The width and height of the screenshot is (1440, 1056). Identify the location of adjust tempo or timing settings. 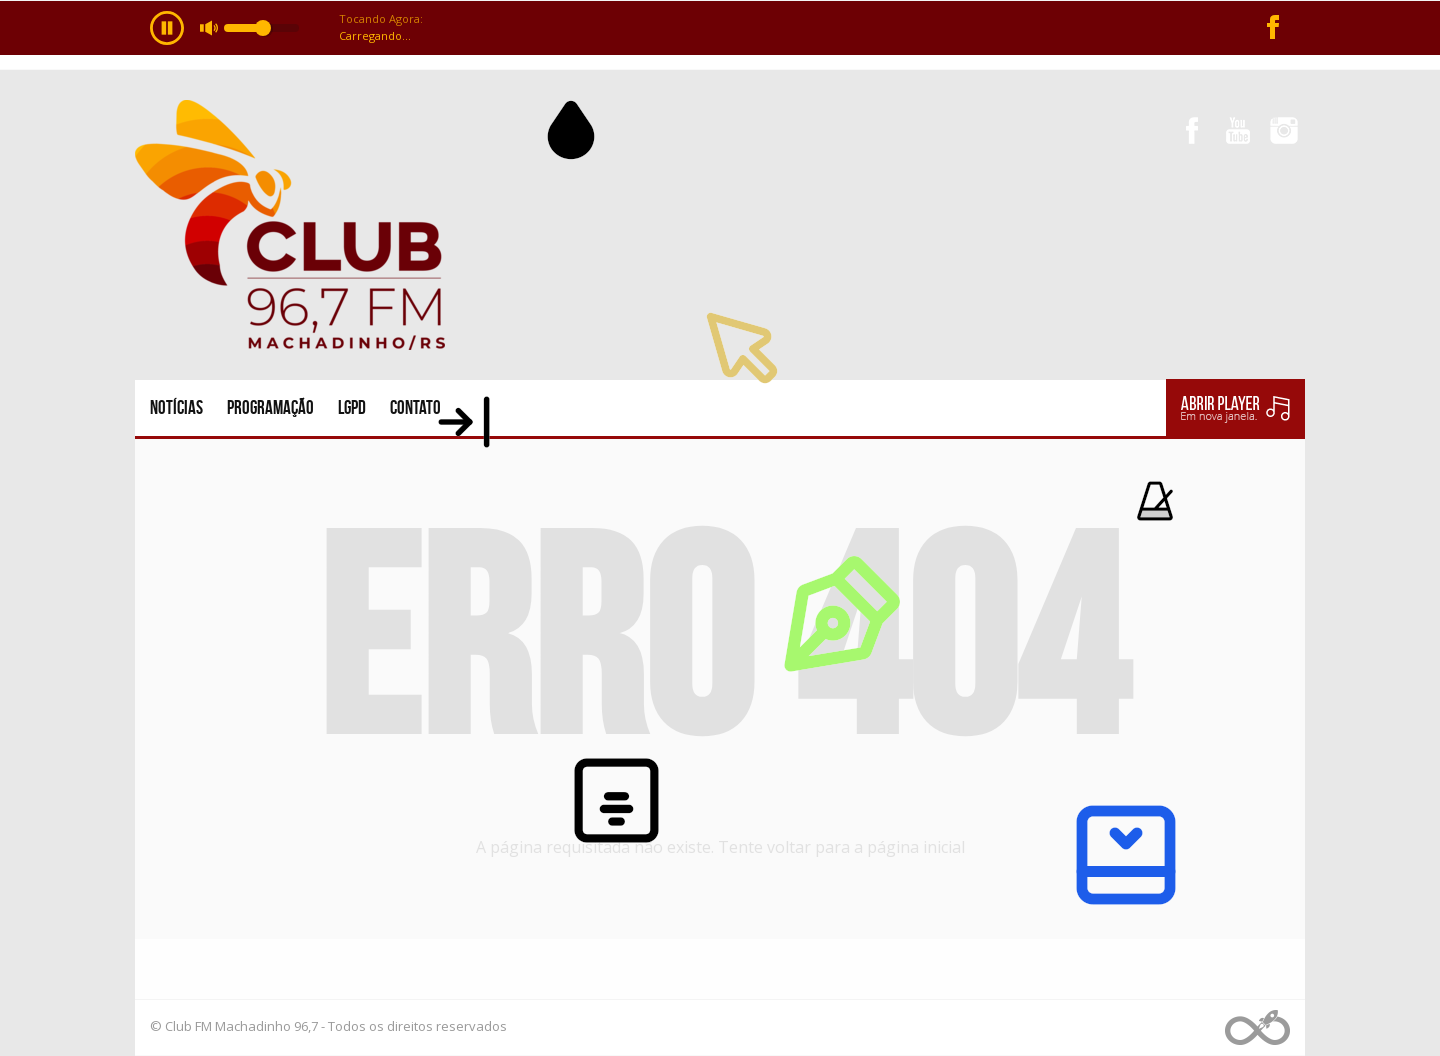
(1155, 501).